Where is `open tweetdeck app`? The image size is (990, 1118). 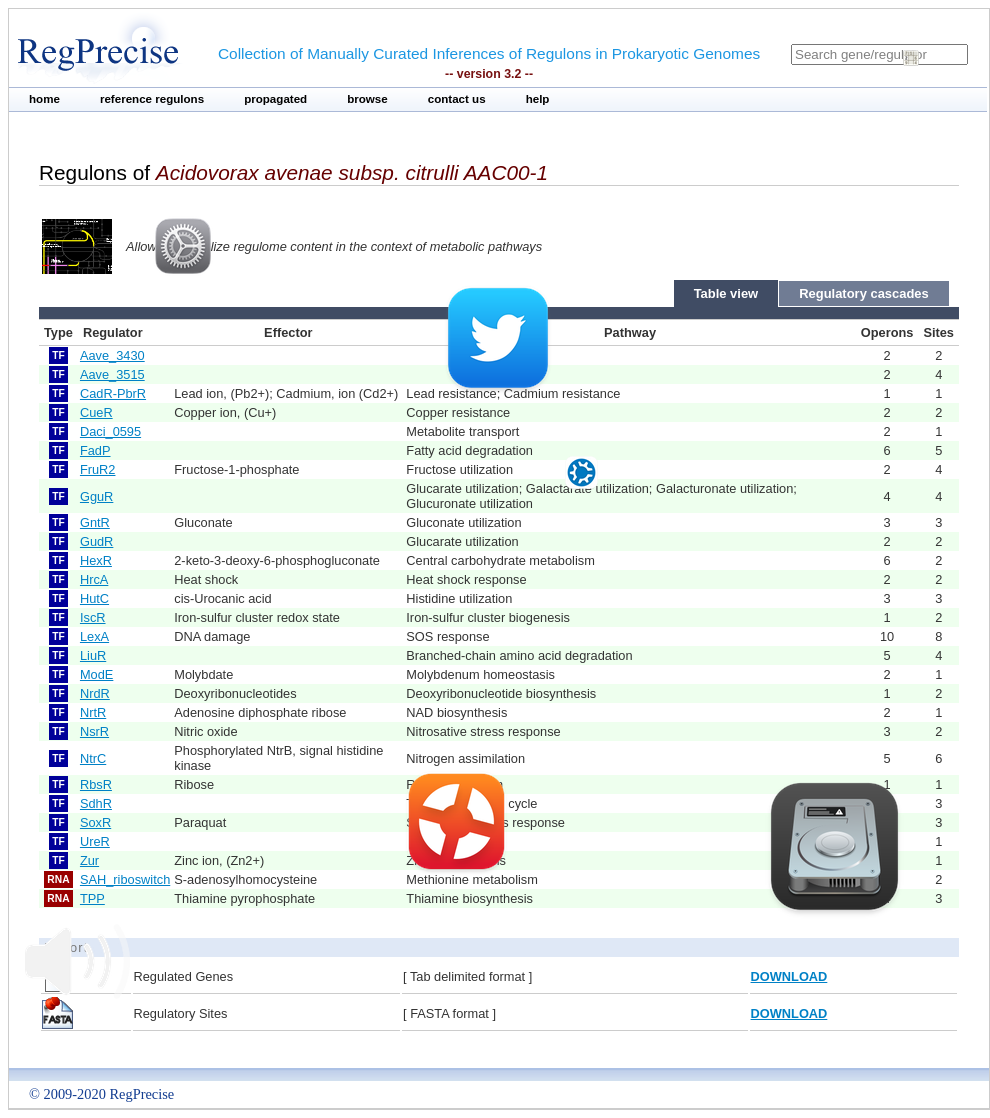 open tweetdeck app is located at coordinates (498, 338).